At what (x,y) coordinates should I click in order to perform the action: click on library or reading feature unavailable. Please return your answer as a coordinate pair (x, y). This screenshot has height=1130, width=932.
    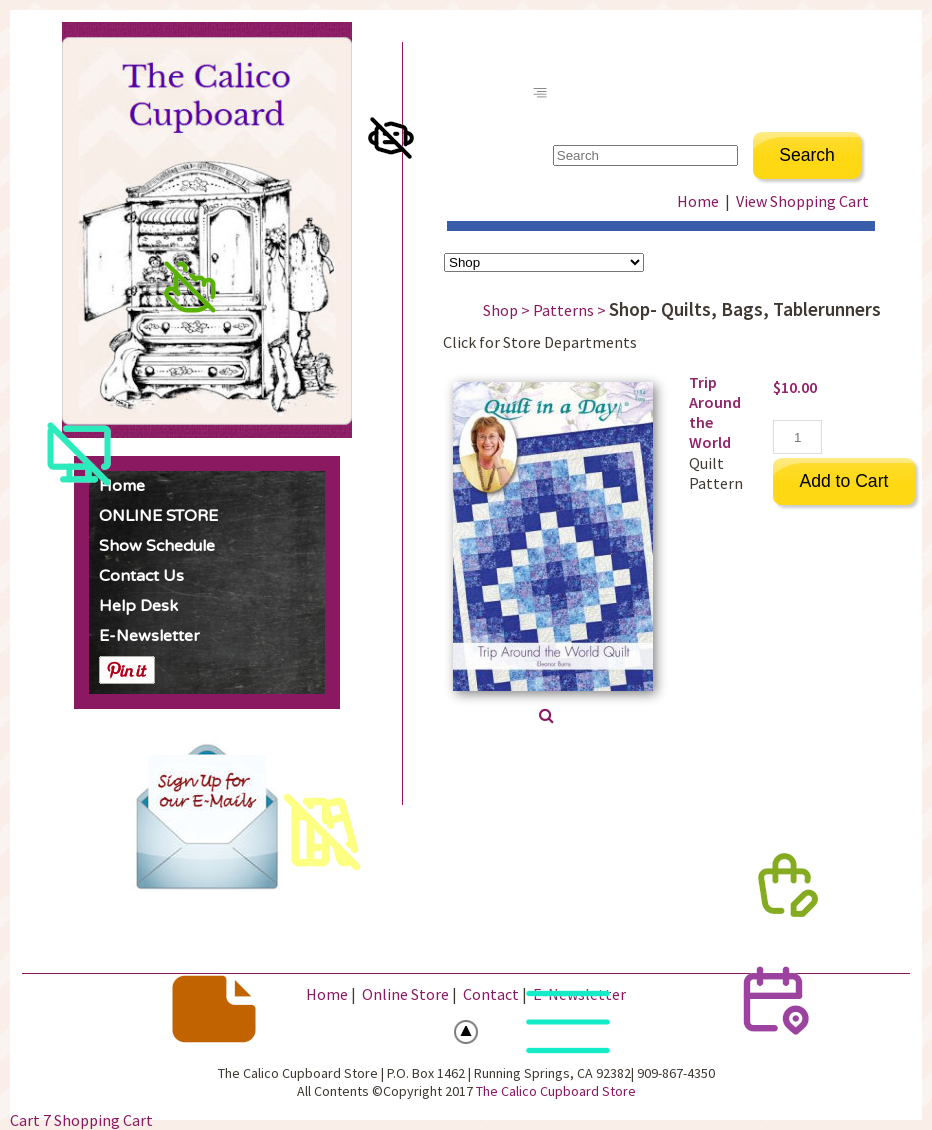
    Looking at the image, I should click on (322, 832).